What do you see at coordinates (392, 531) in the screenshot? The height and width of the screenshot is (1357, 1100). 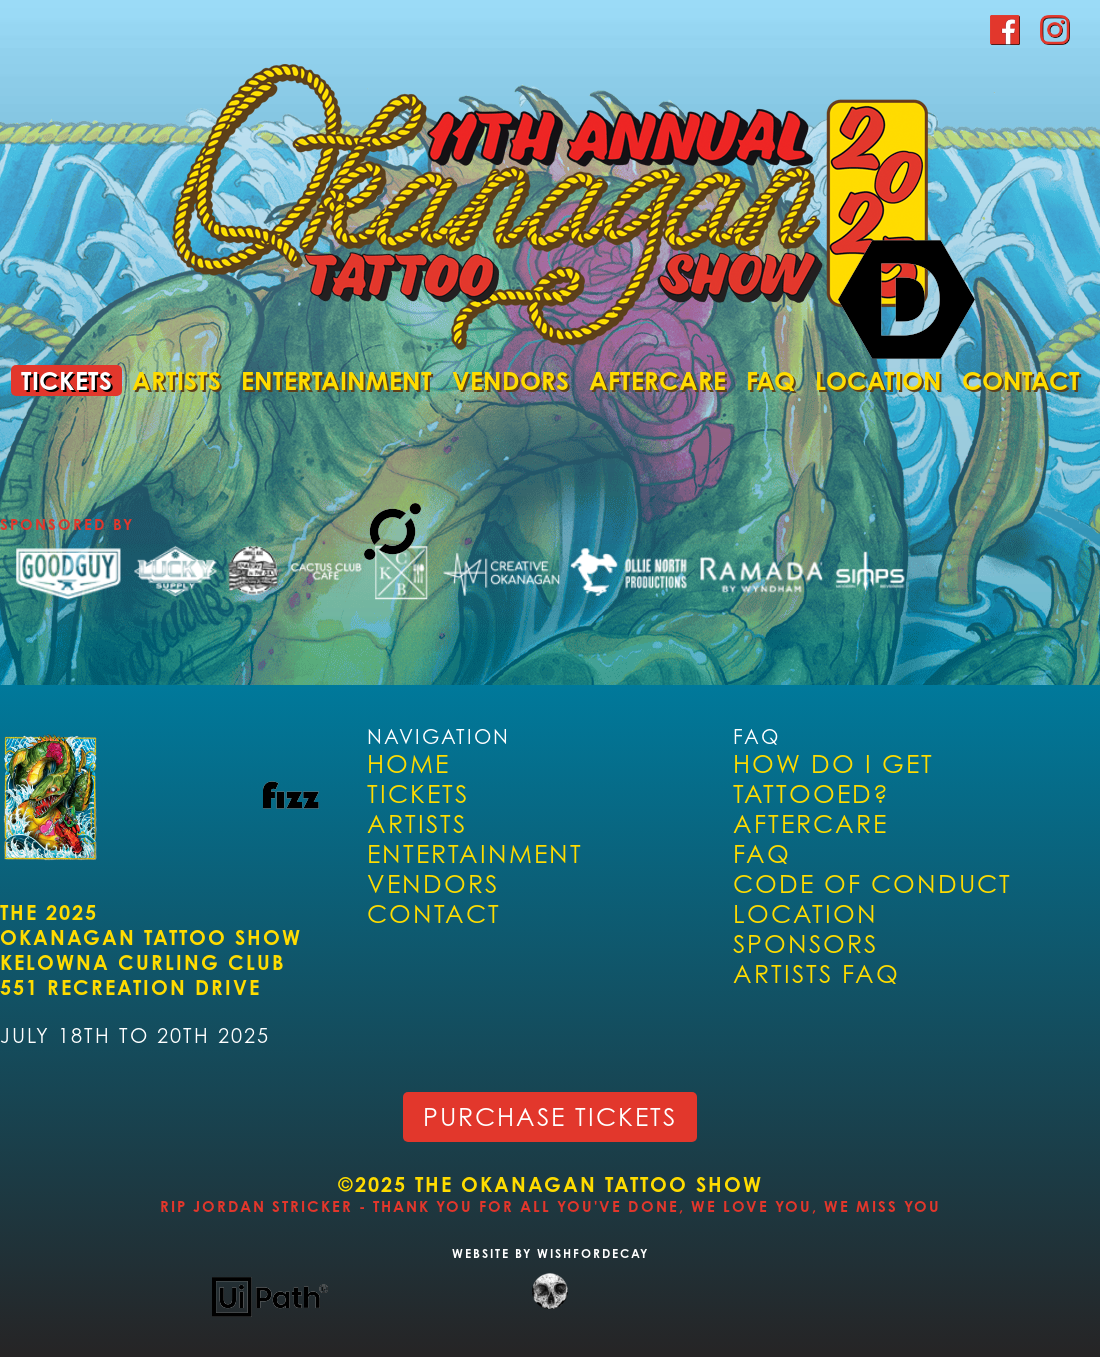 I see `icon logo for the simple-icons project` at bounding box center [392, 531].